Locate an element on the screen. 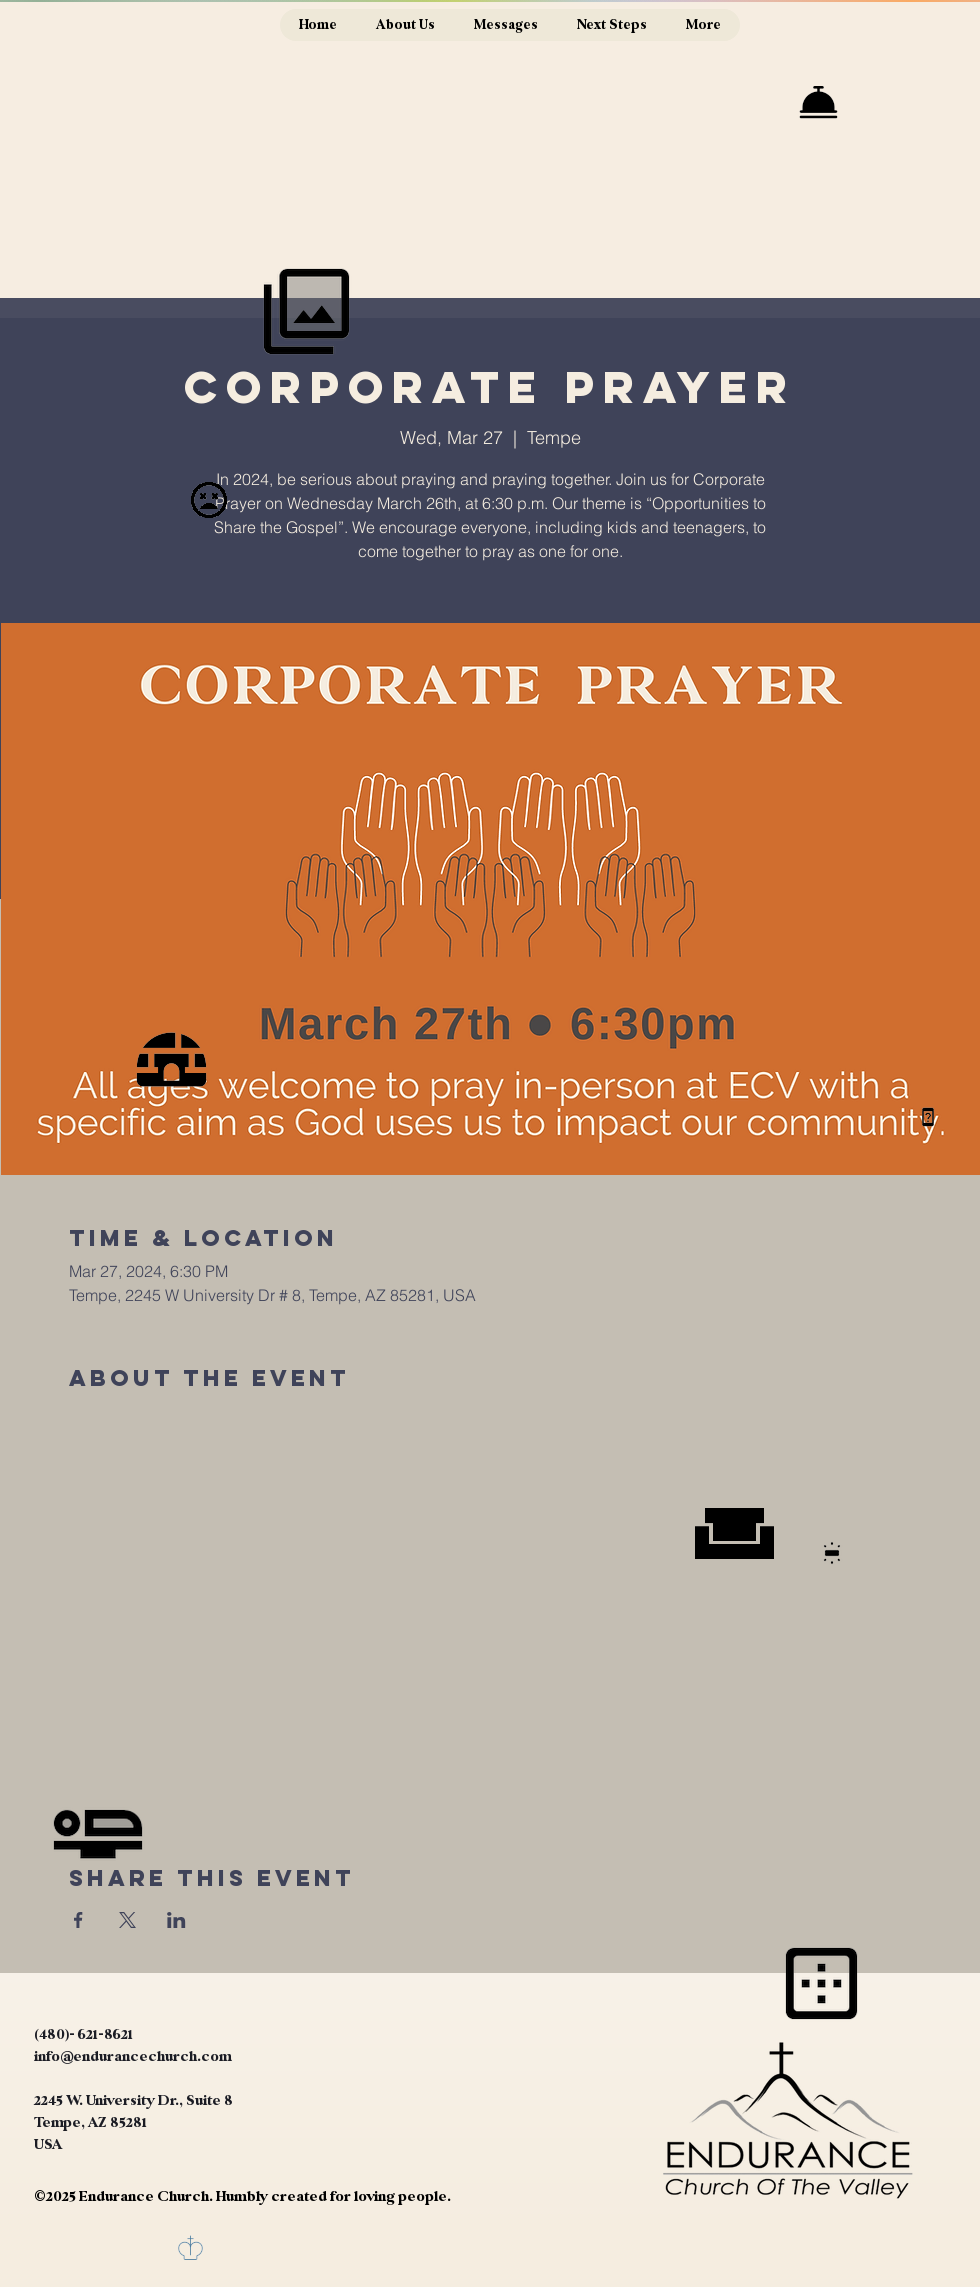 Image resolution: width=980 pixels, height=2287 pixels. apply outer border to selected cells is located at coordinates (821, 1983).